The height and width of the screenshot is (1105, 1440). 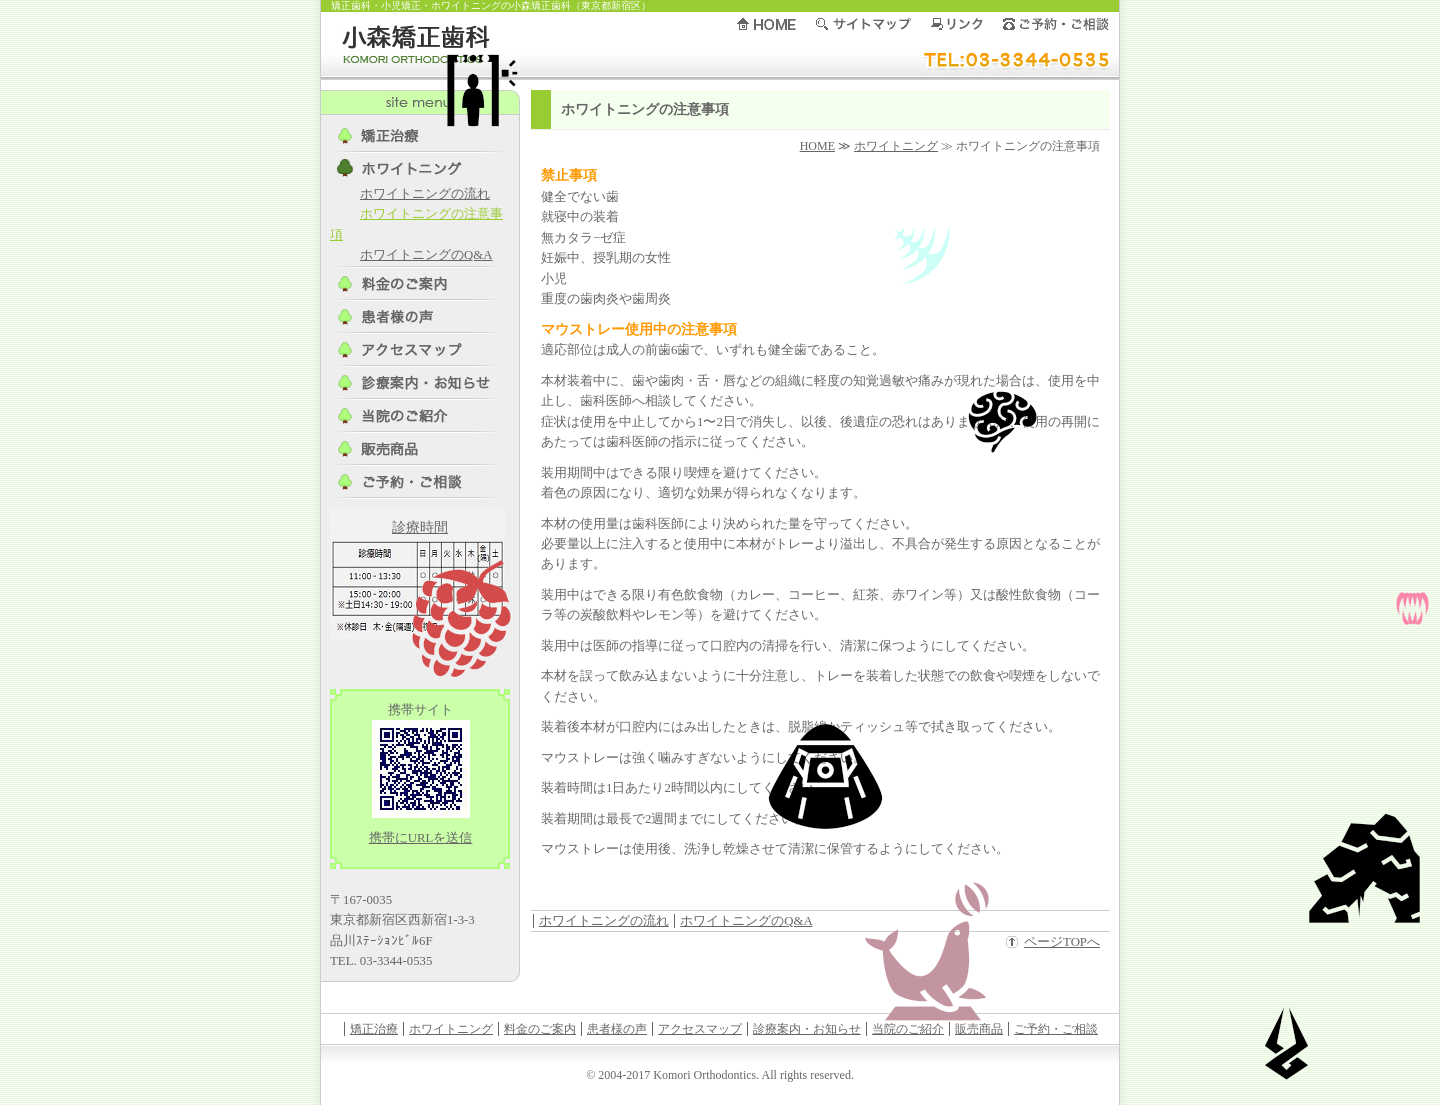 I want to click on security checkpoint or metal detector gate, so click(x=480, y=90).